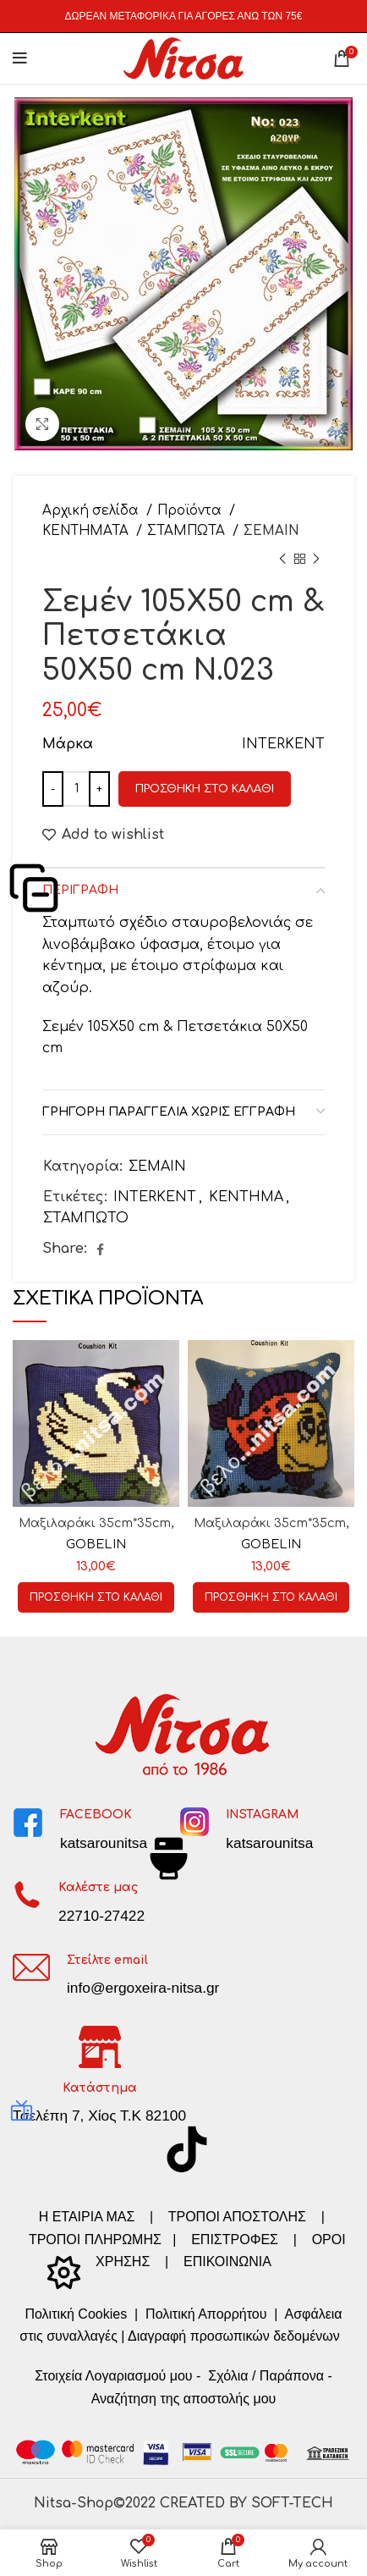  I want to click on access TV or video streaming content, so click(21, 2111).